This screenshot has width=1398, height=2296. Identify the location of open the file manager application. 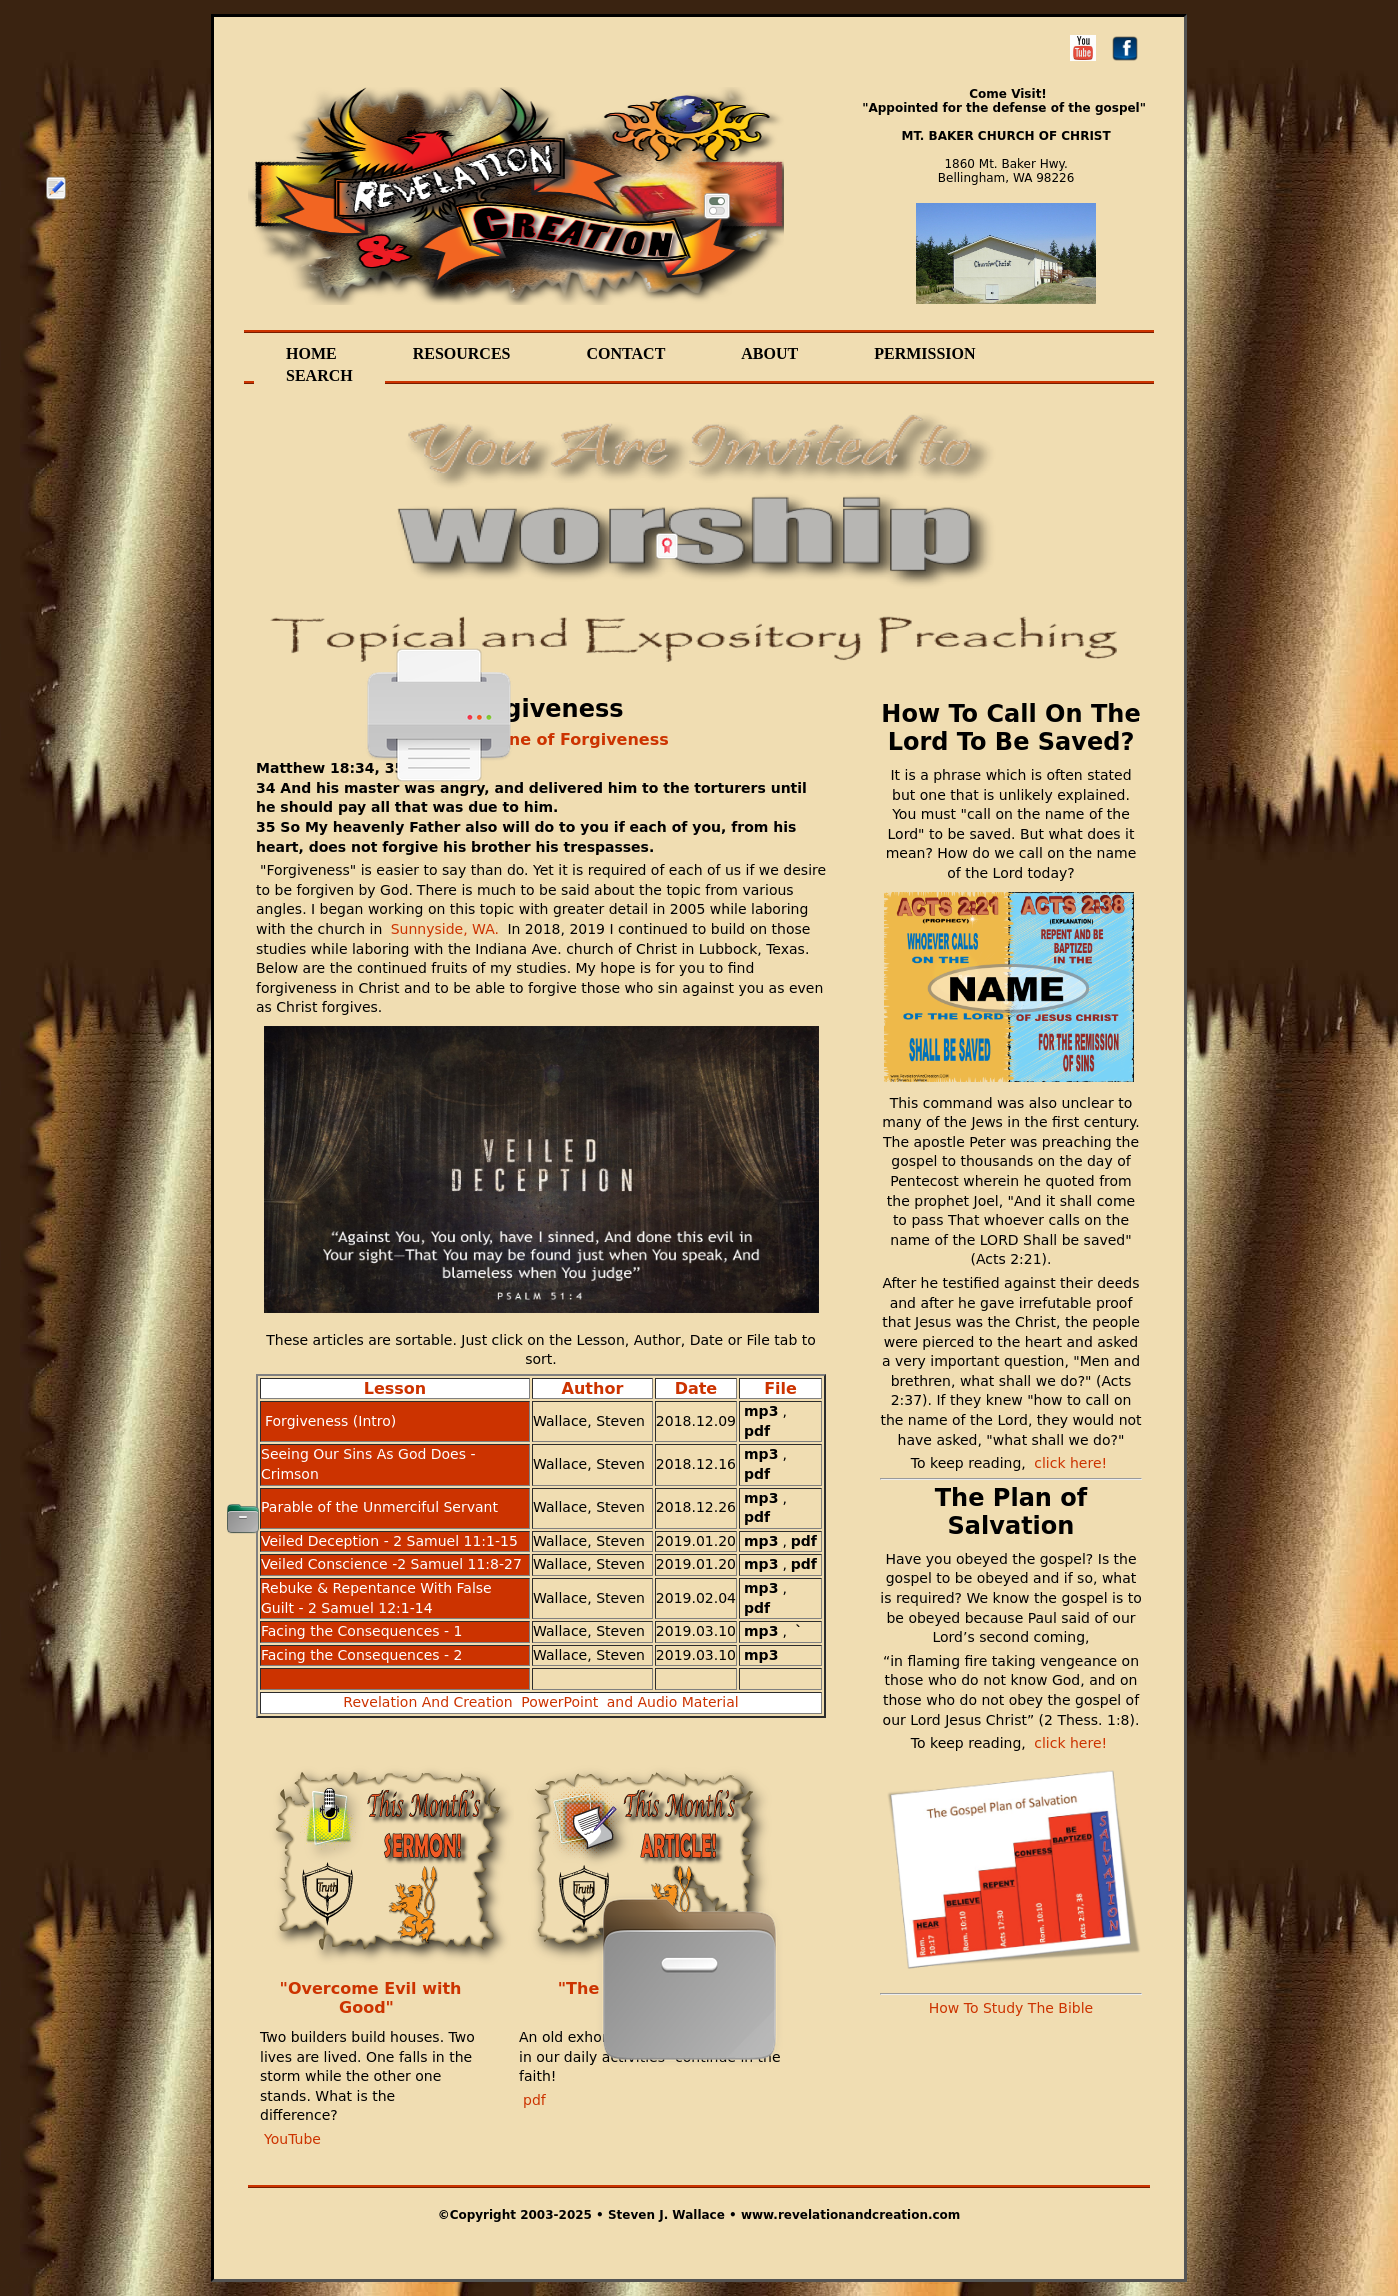
(689, 1979).